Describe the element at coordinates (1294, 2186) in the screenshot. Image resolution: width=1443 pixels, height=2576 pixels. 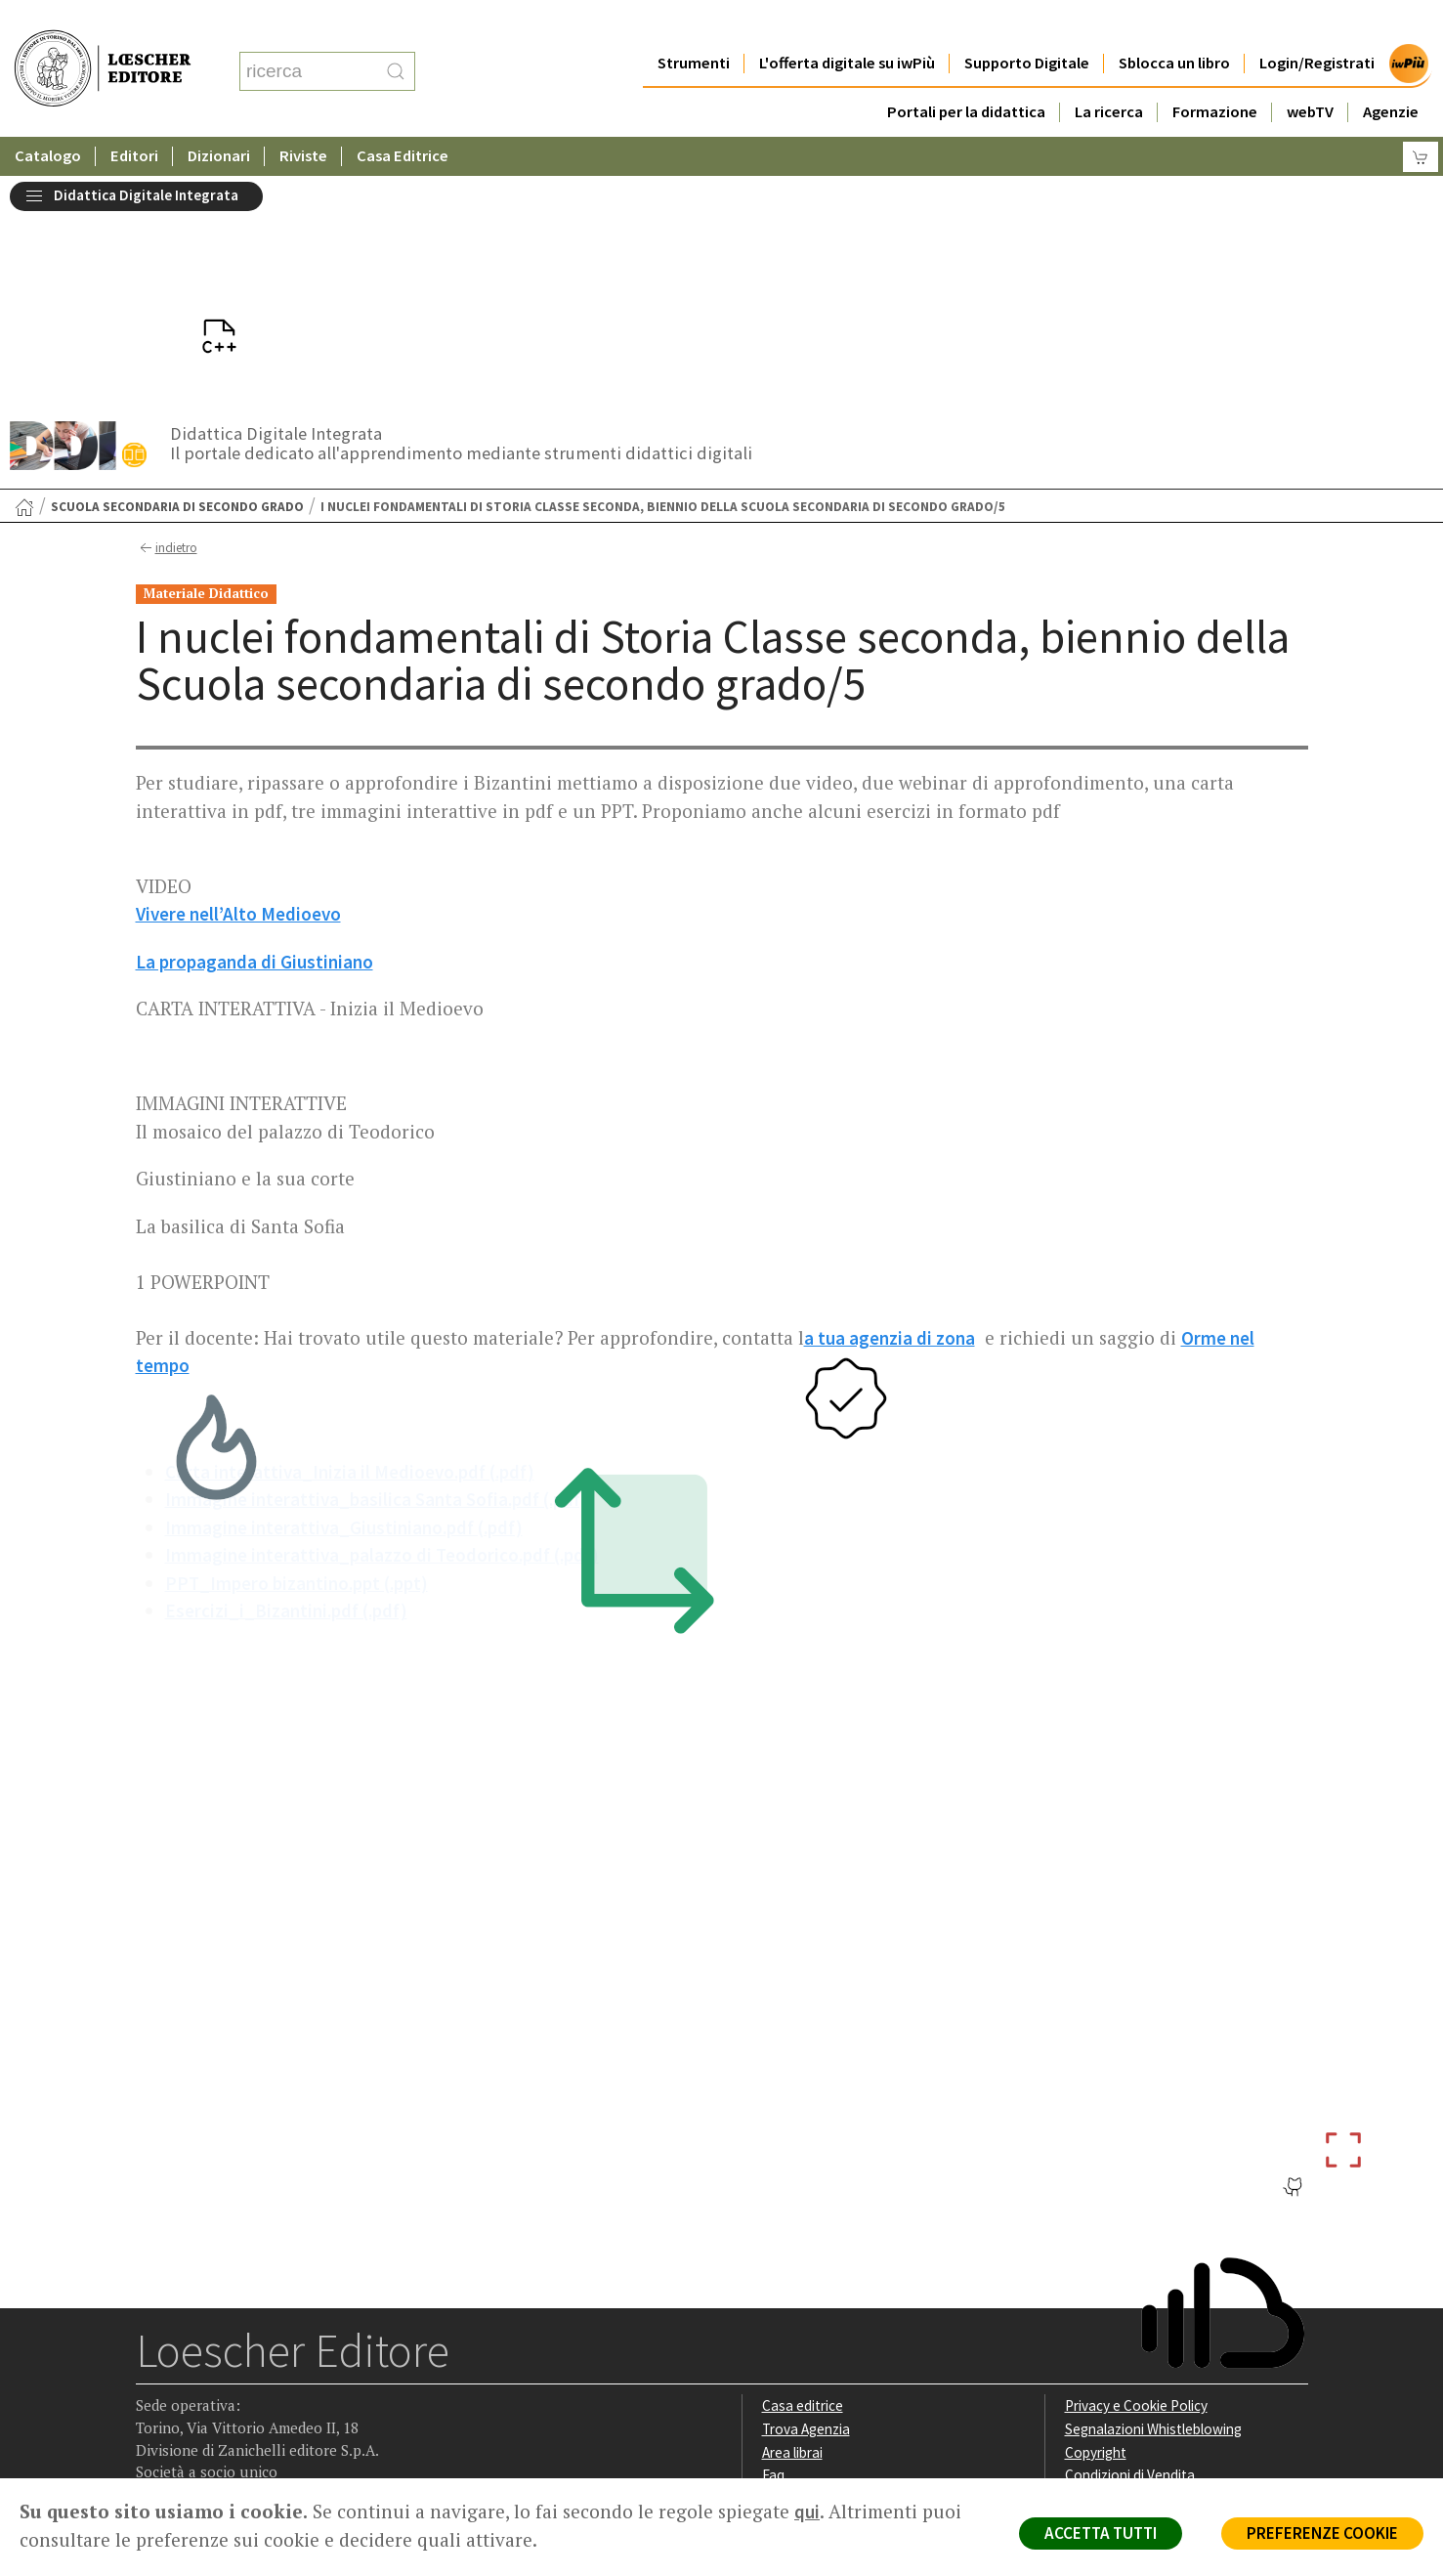
I see `visit github repository` at that location.